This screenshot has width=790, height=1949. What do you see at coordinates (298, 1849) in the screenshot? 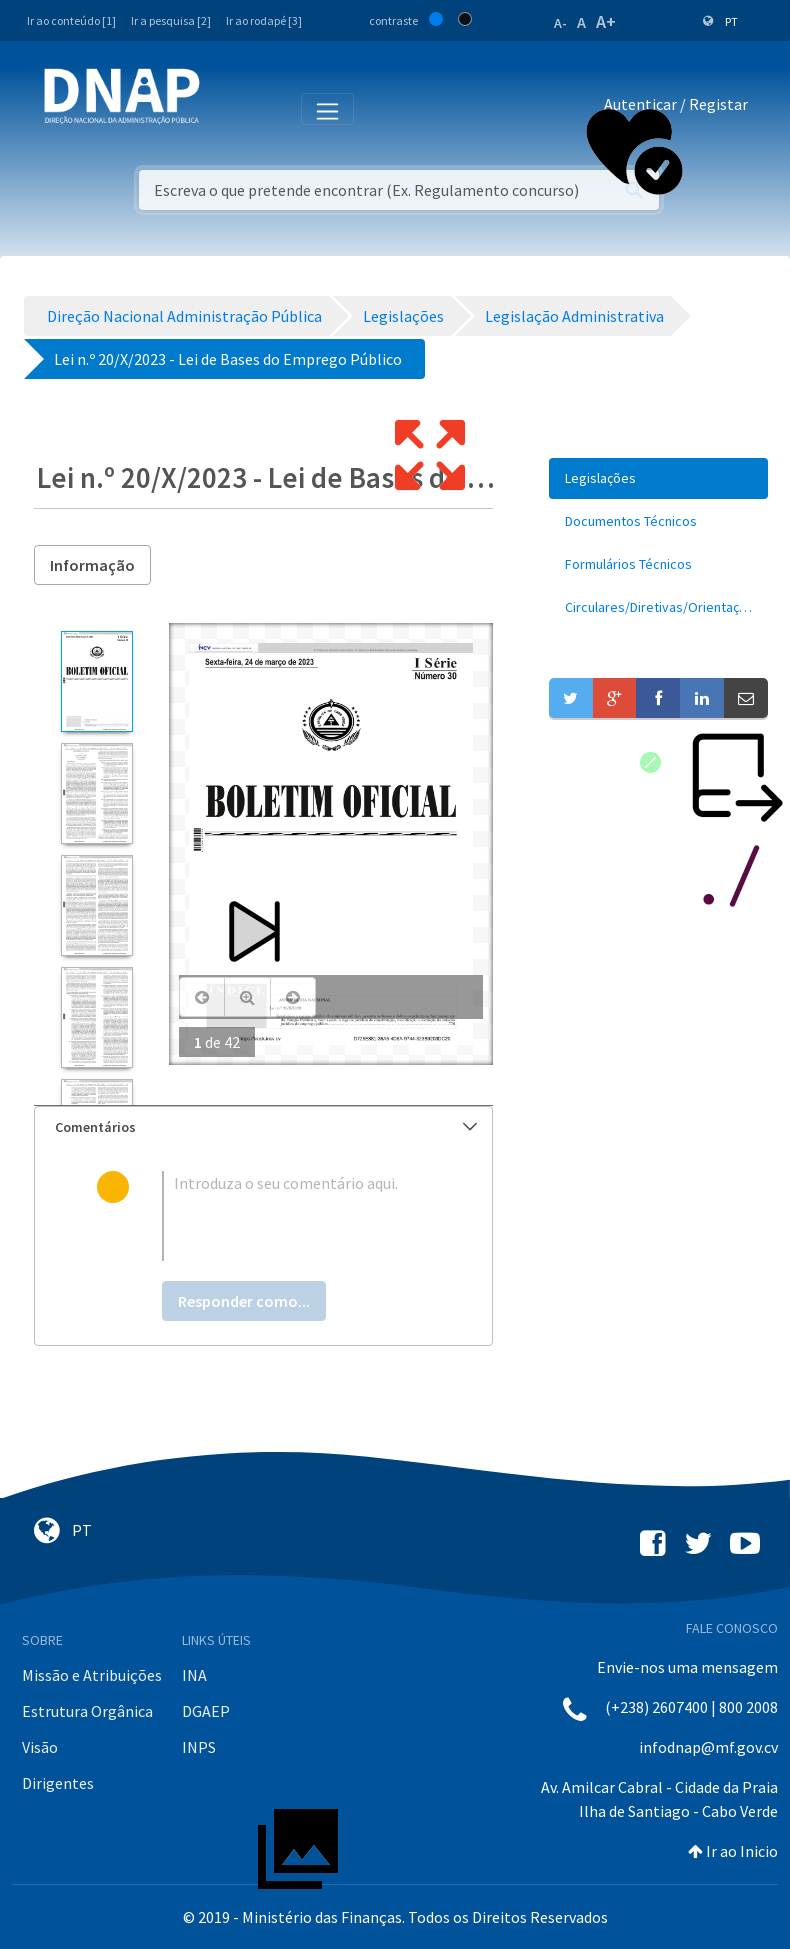
I see `access your photo library` at bounding box center [298, 1849].